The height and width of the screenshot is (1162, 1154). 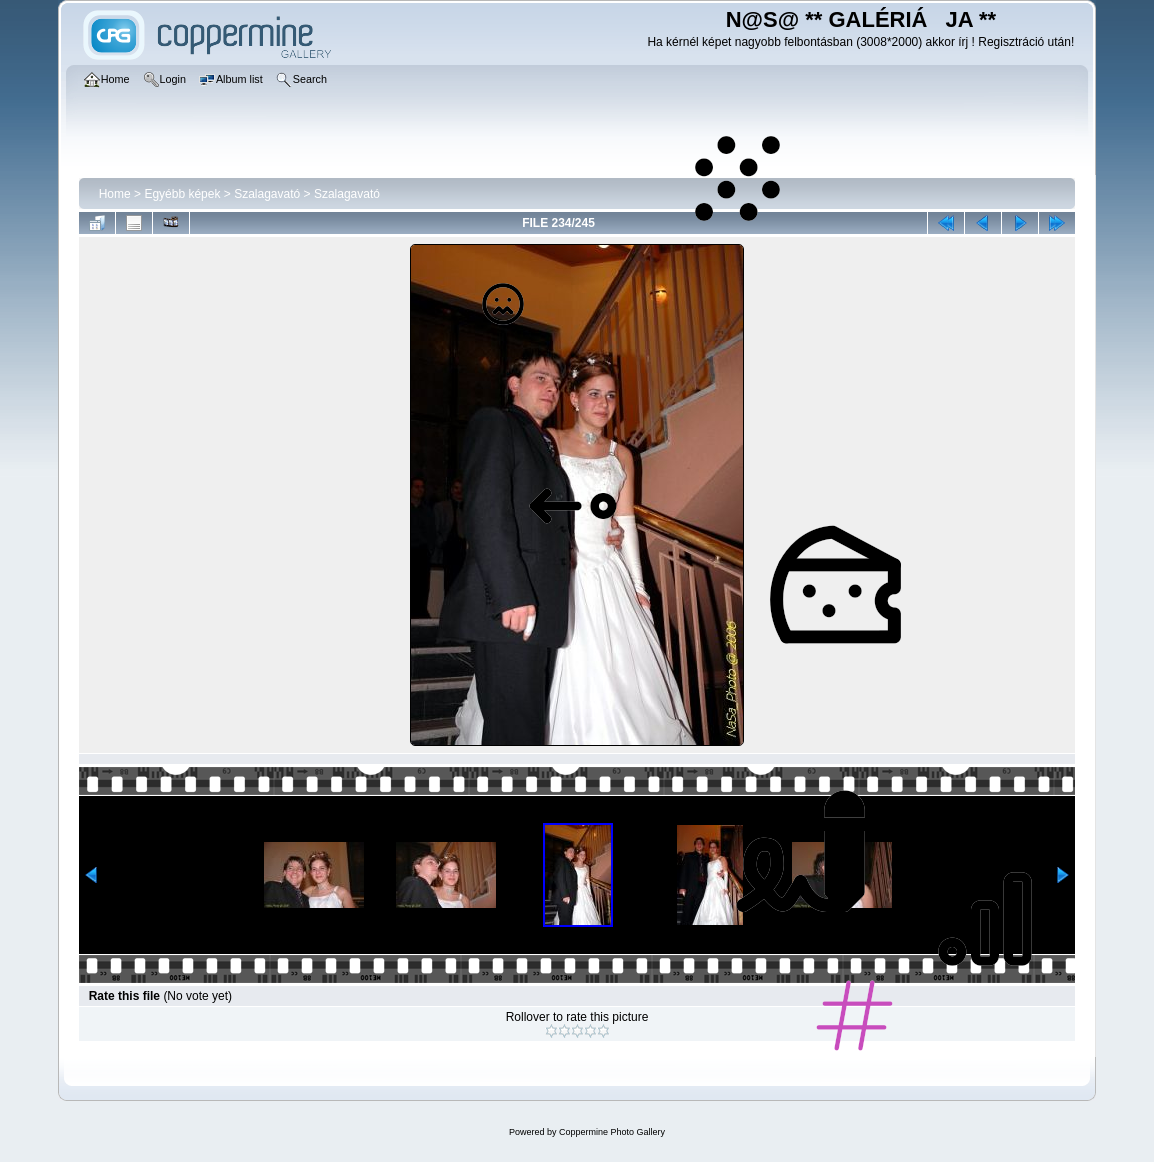 What do you see at coordinates (854, 1015) in the screenshot?
I see `view or browse hashtags` at bounding box center [854, 1015].